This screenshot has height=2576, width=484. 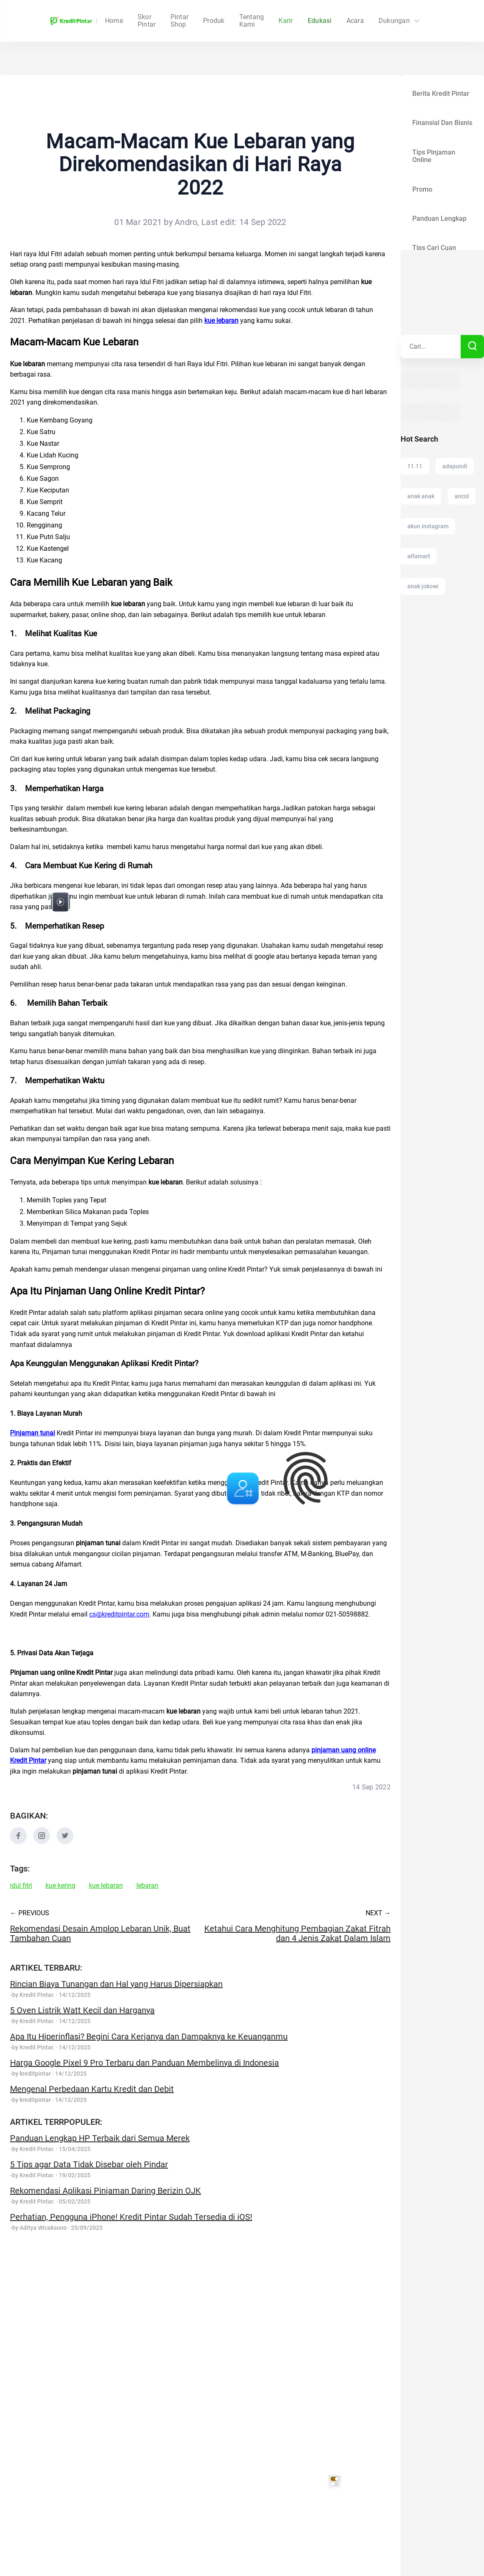 What do you see at coordinates (335, 2481) in the screenshot?
I see `open gnome tweaks to customize desktop settings` at bounding box center [335, 2481].